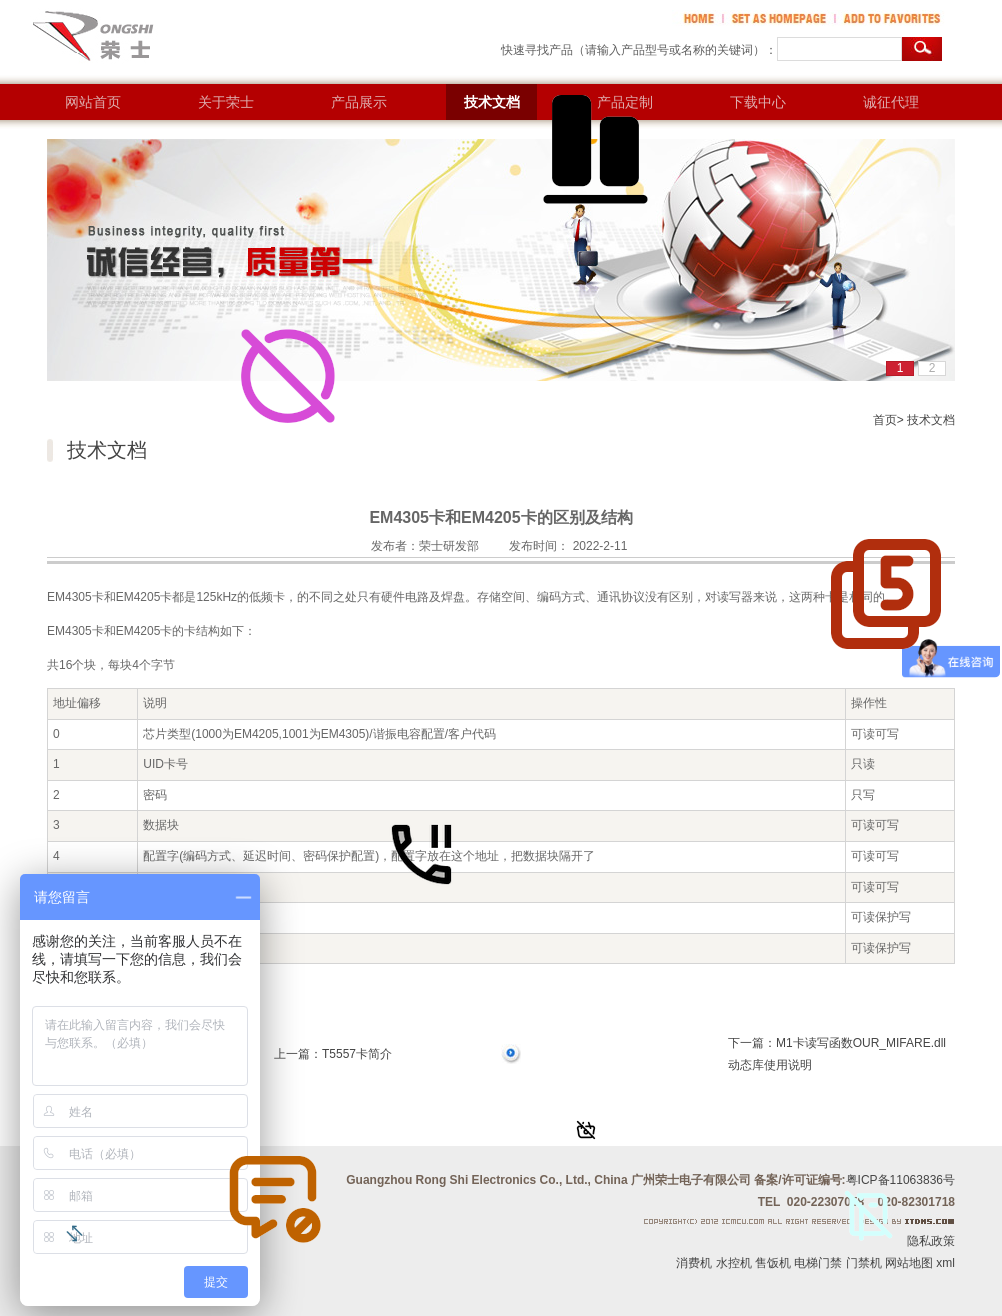 The image size is (1002, 1316). I want to click on align selected objects to the bottom edge, so click(595, 151).